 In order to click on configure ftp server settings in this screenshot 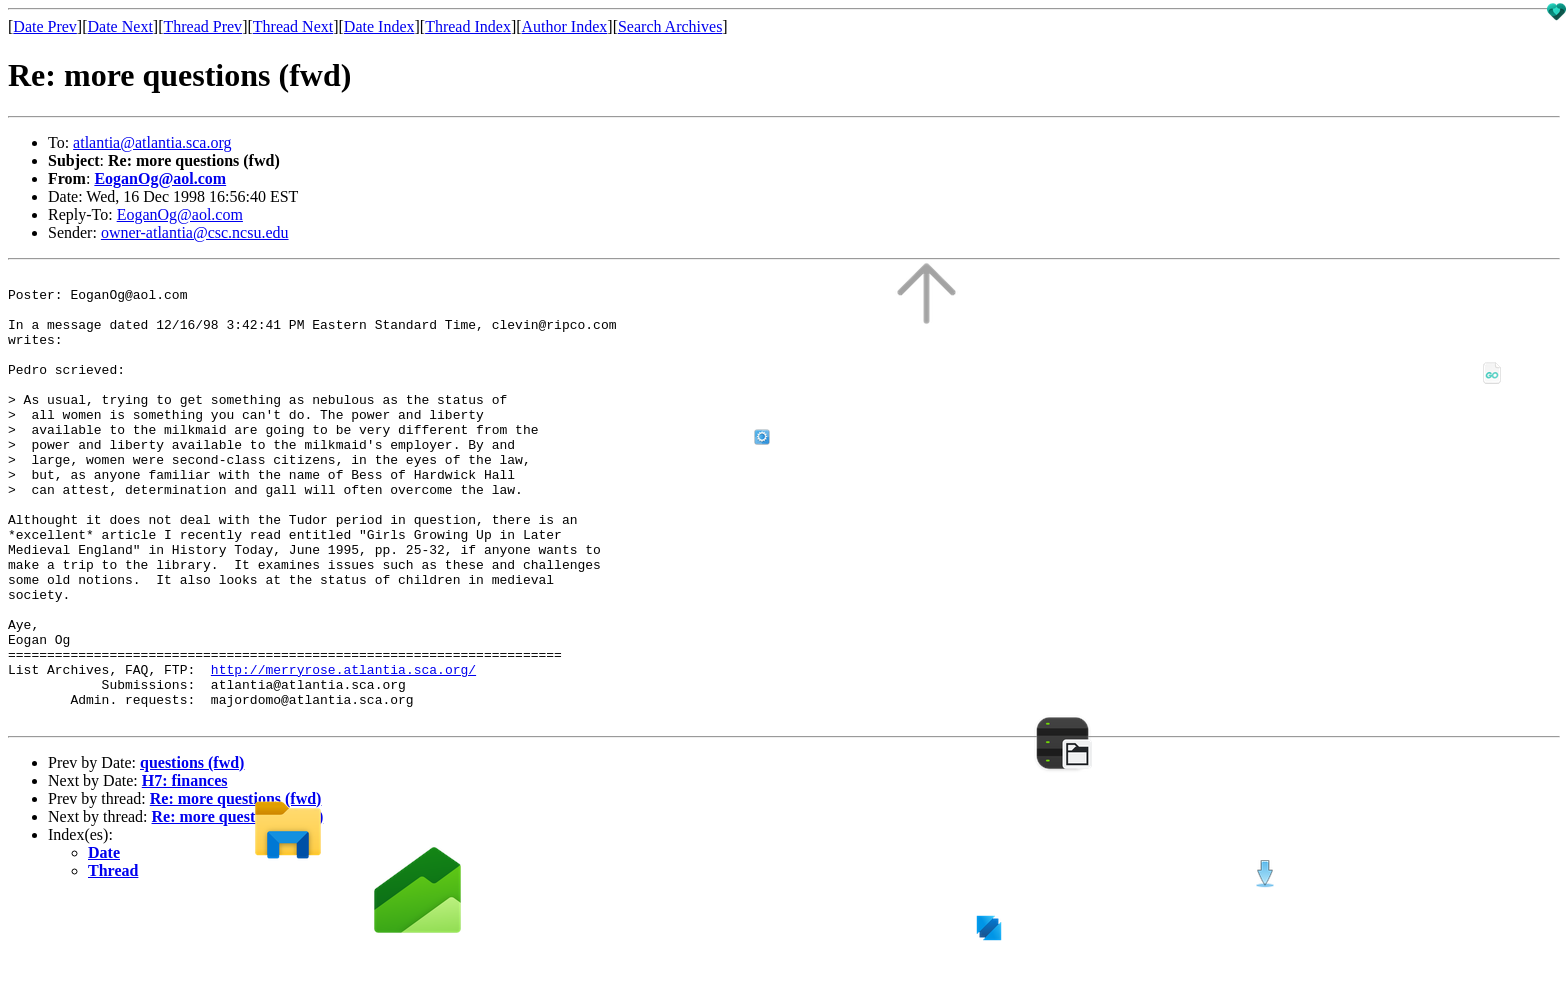, I will do `click(1063, 744)`.